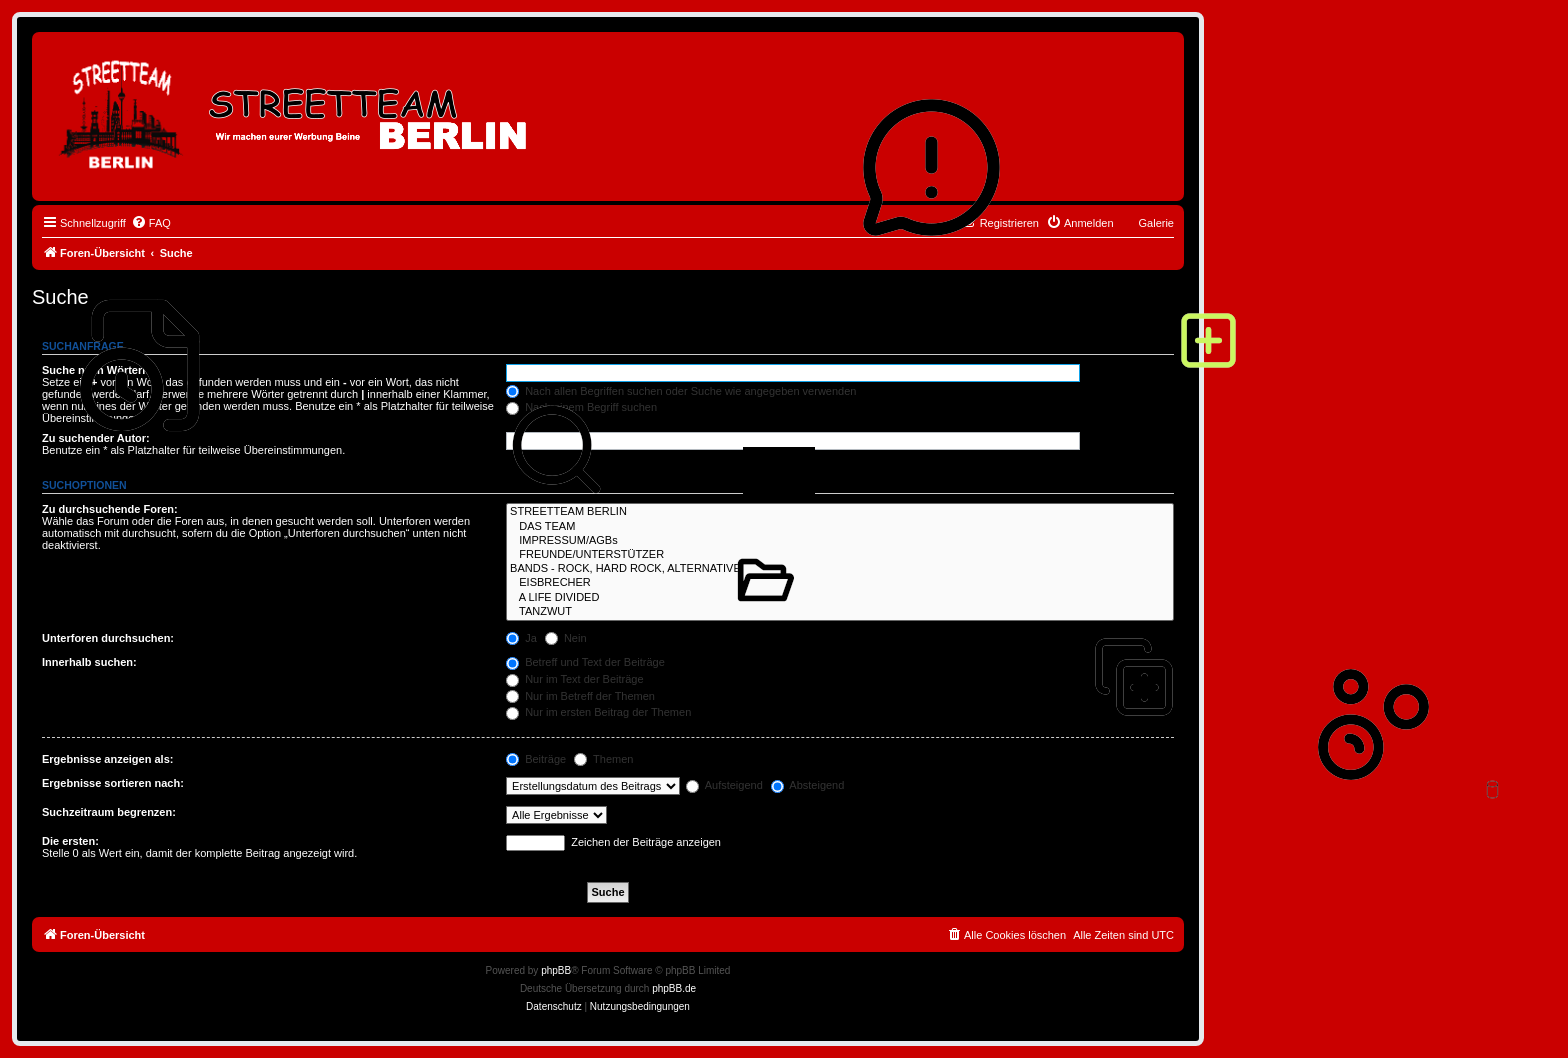  What do you see at coordinates (1492, 789) in the screenshot?
I see `represents a database or data storage` at bounding box center [1492, 789].